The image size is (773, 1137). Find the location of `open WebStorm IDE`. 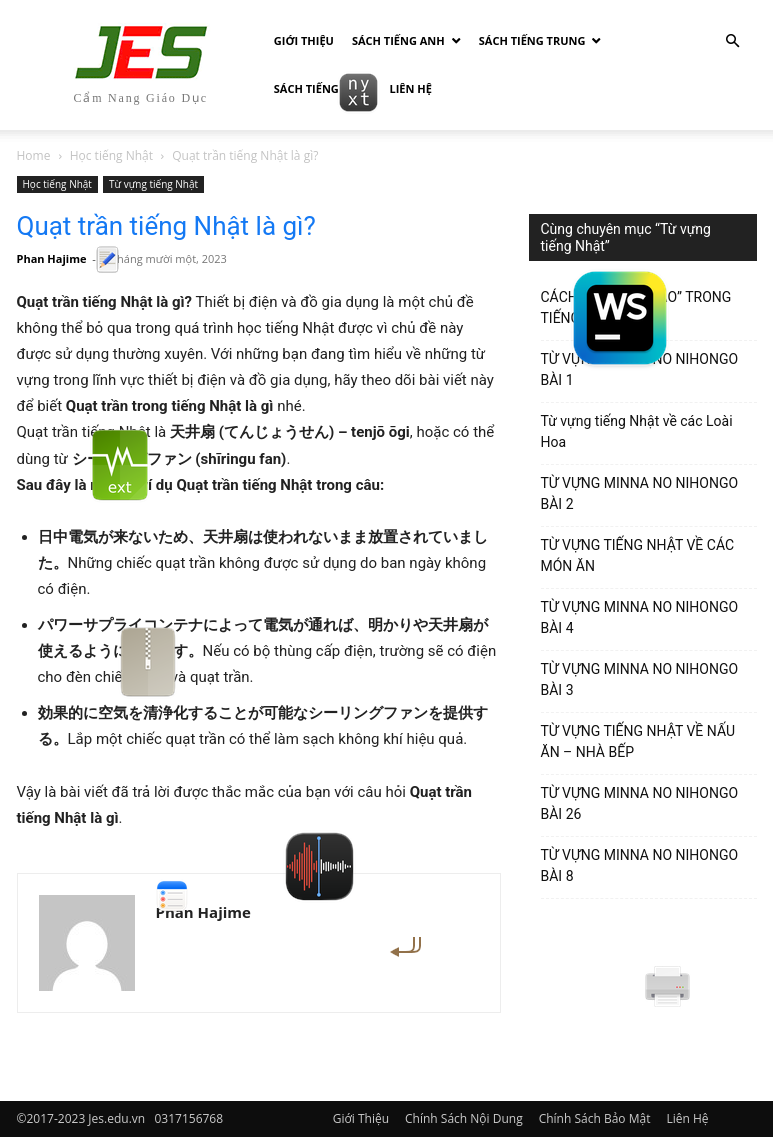

open WebStorm IDE is located at coordinates (620, 318).